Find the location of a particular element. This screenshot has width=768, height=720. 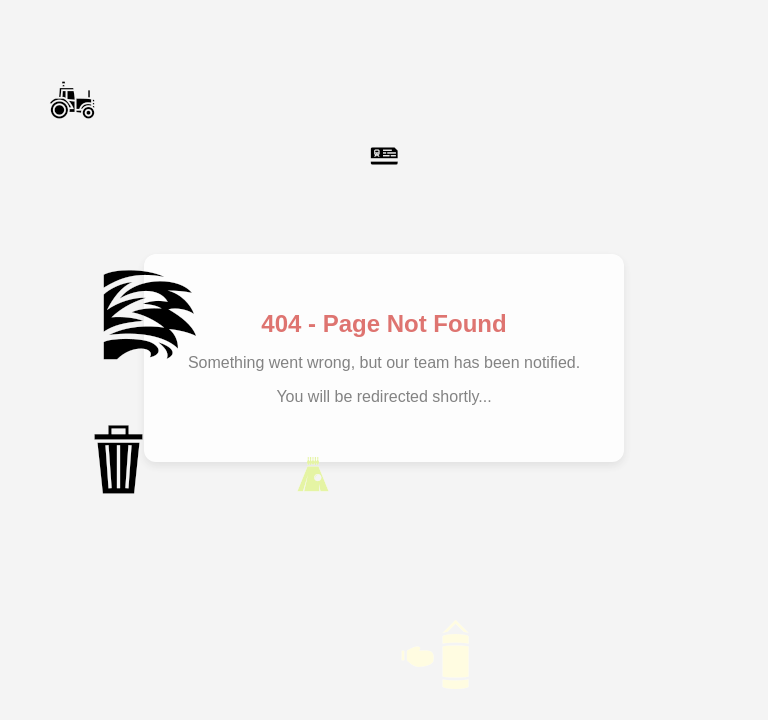

access bowling alley locations or games is located at coordinates (313, 474).